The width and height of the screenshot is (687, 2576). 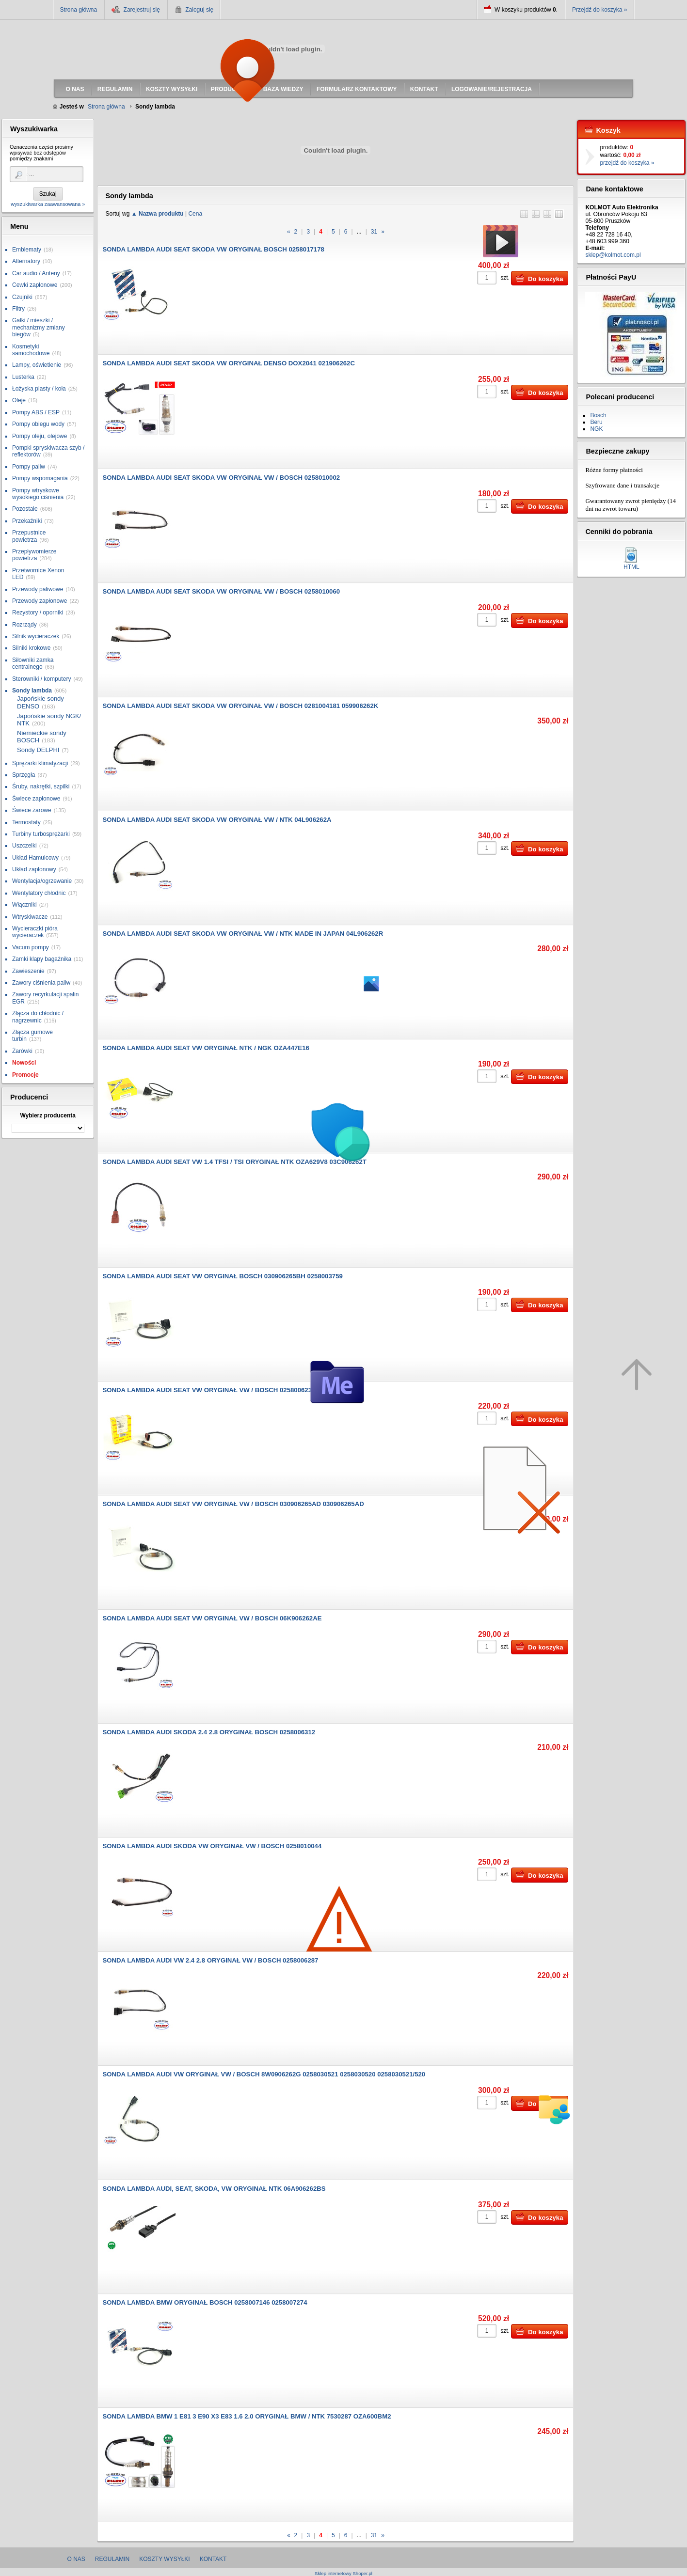 What do you see at coordinates (553, 2107) in the screenshot?
I see `open shared folder` at bounding box center [553, 2107].